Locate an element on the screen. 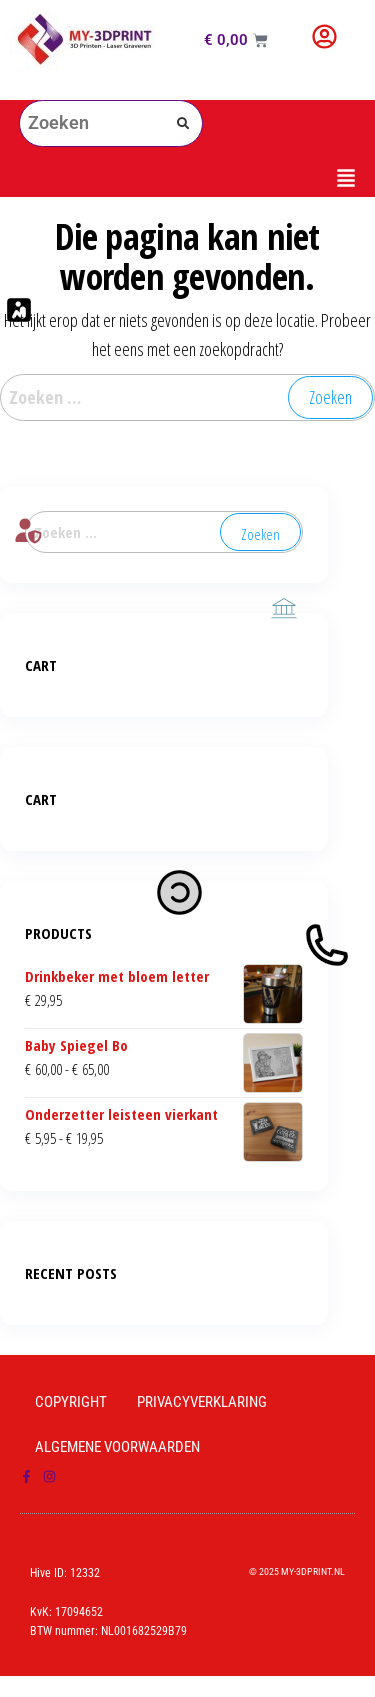 This screenshot has height=1697, width=375. indicates copyleft licensing status is located at coordinates (179, 892).